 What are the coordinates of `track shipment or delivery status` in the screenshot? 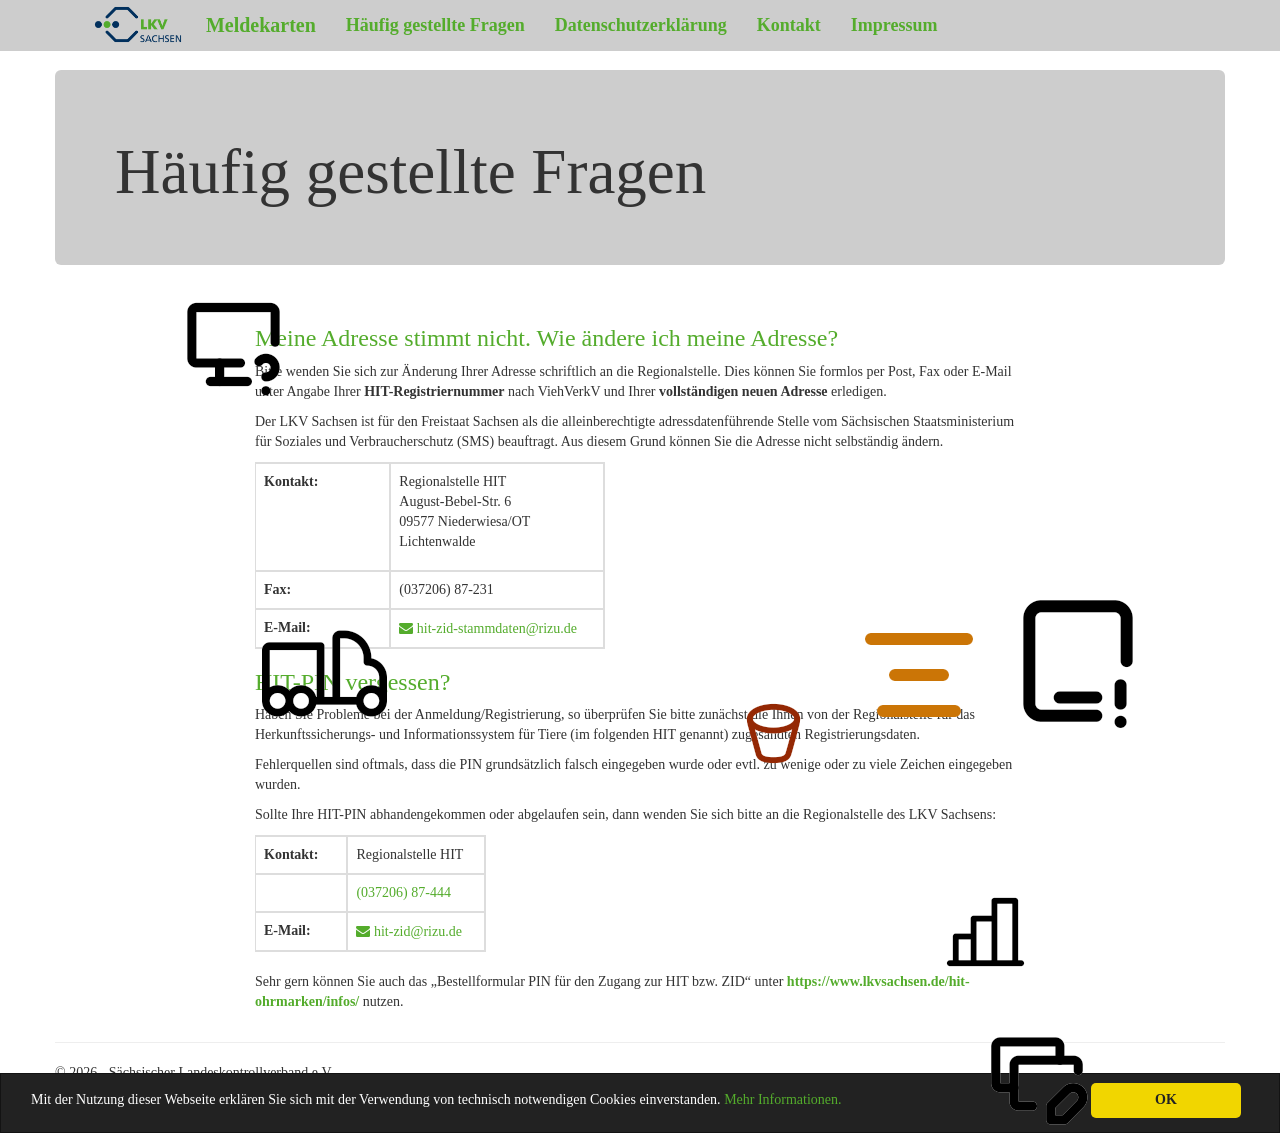 It's located at (324, 673).